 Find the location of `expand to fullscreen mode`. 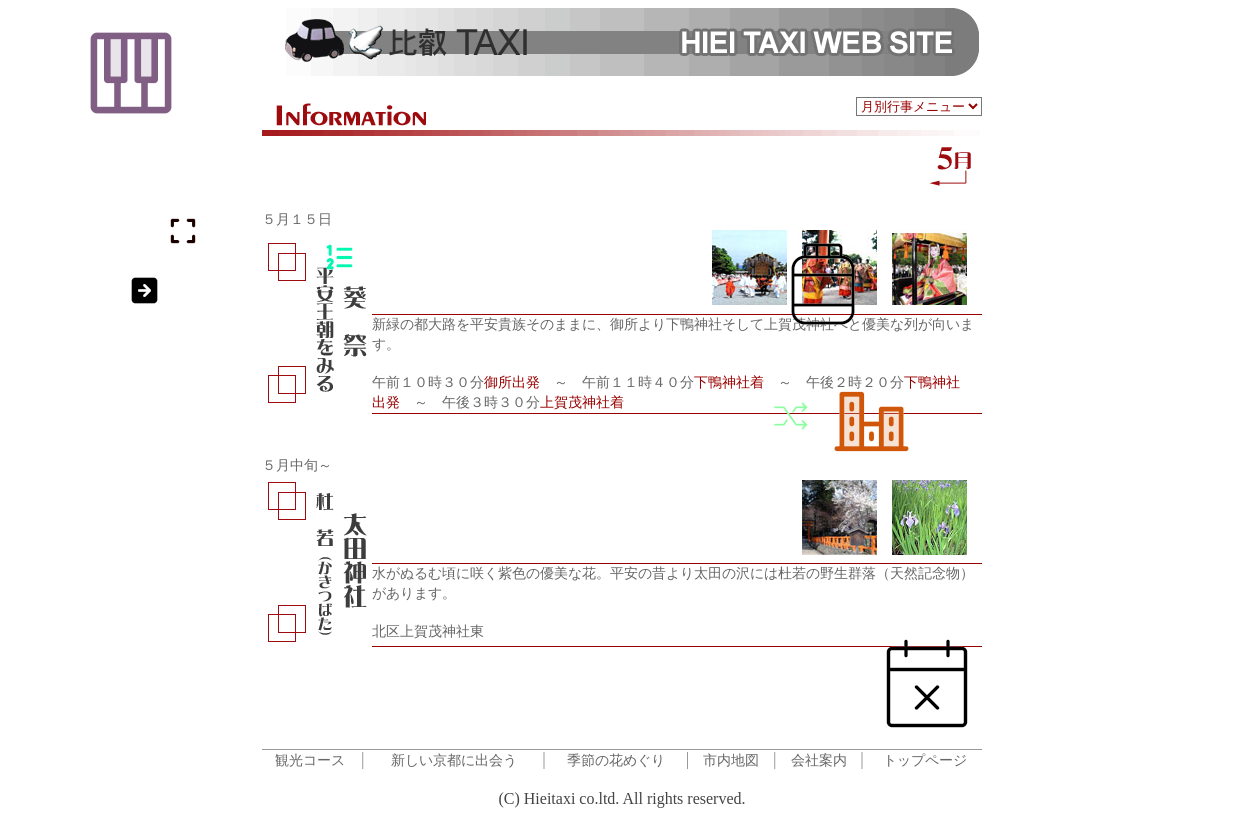

expand to fullscreen mode is located at coordinates (183, 231).